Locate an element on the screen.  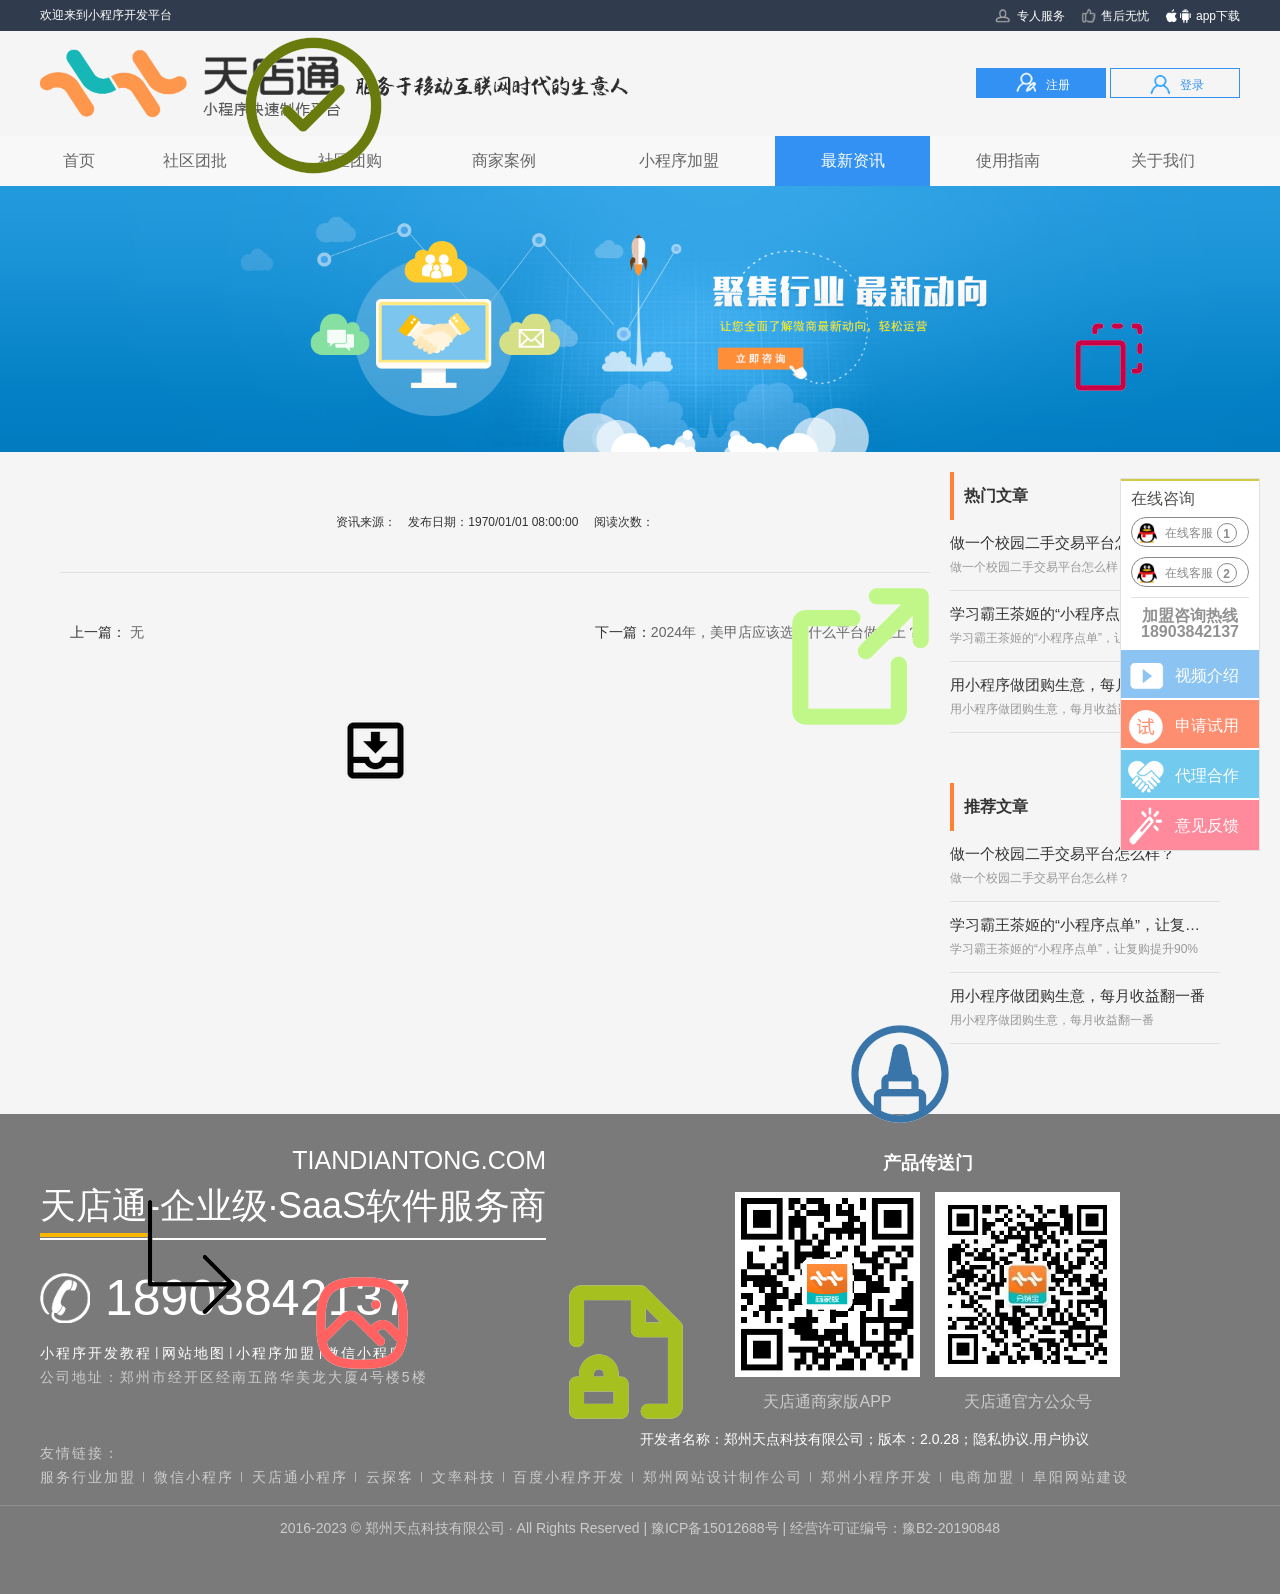
indicates a completed or successful action is located at coordinates (313, 105).